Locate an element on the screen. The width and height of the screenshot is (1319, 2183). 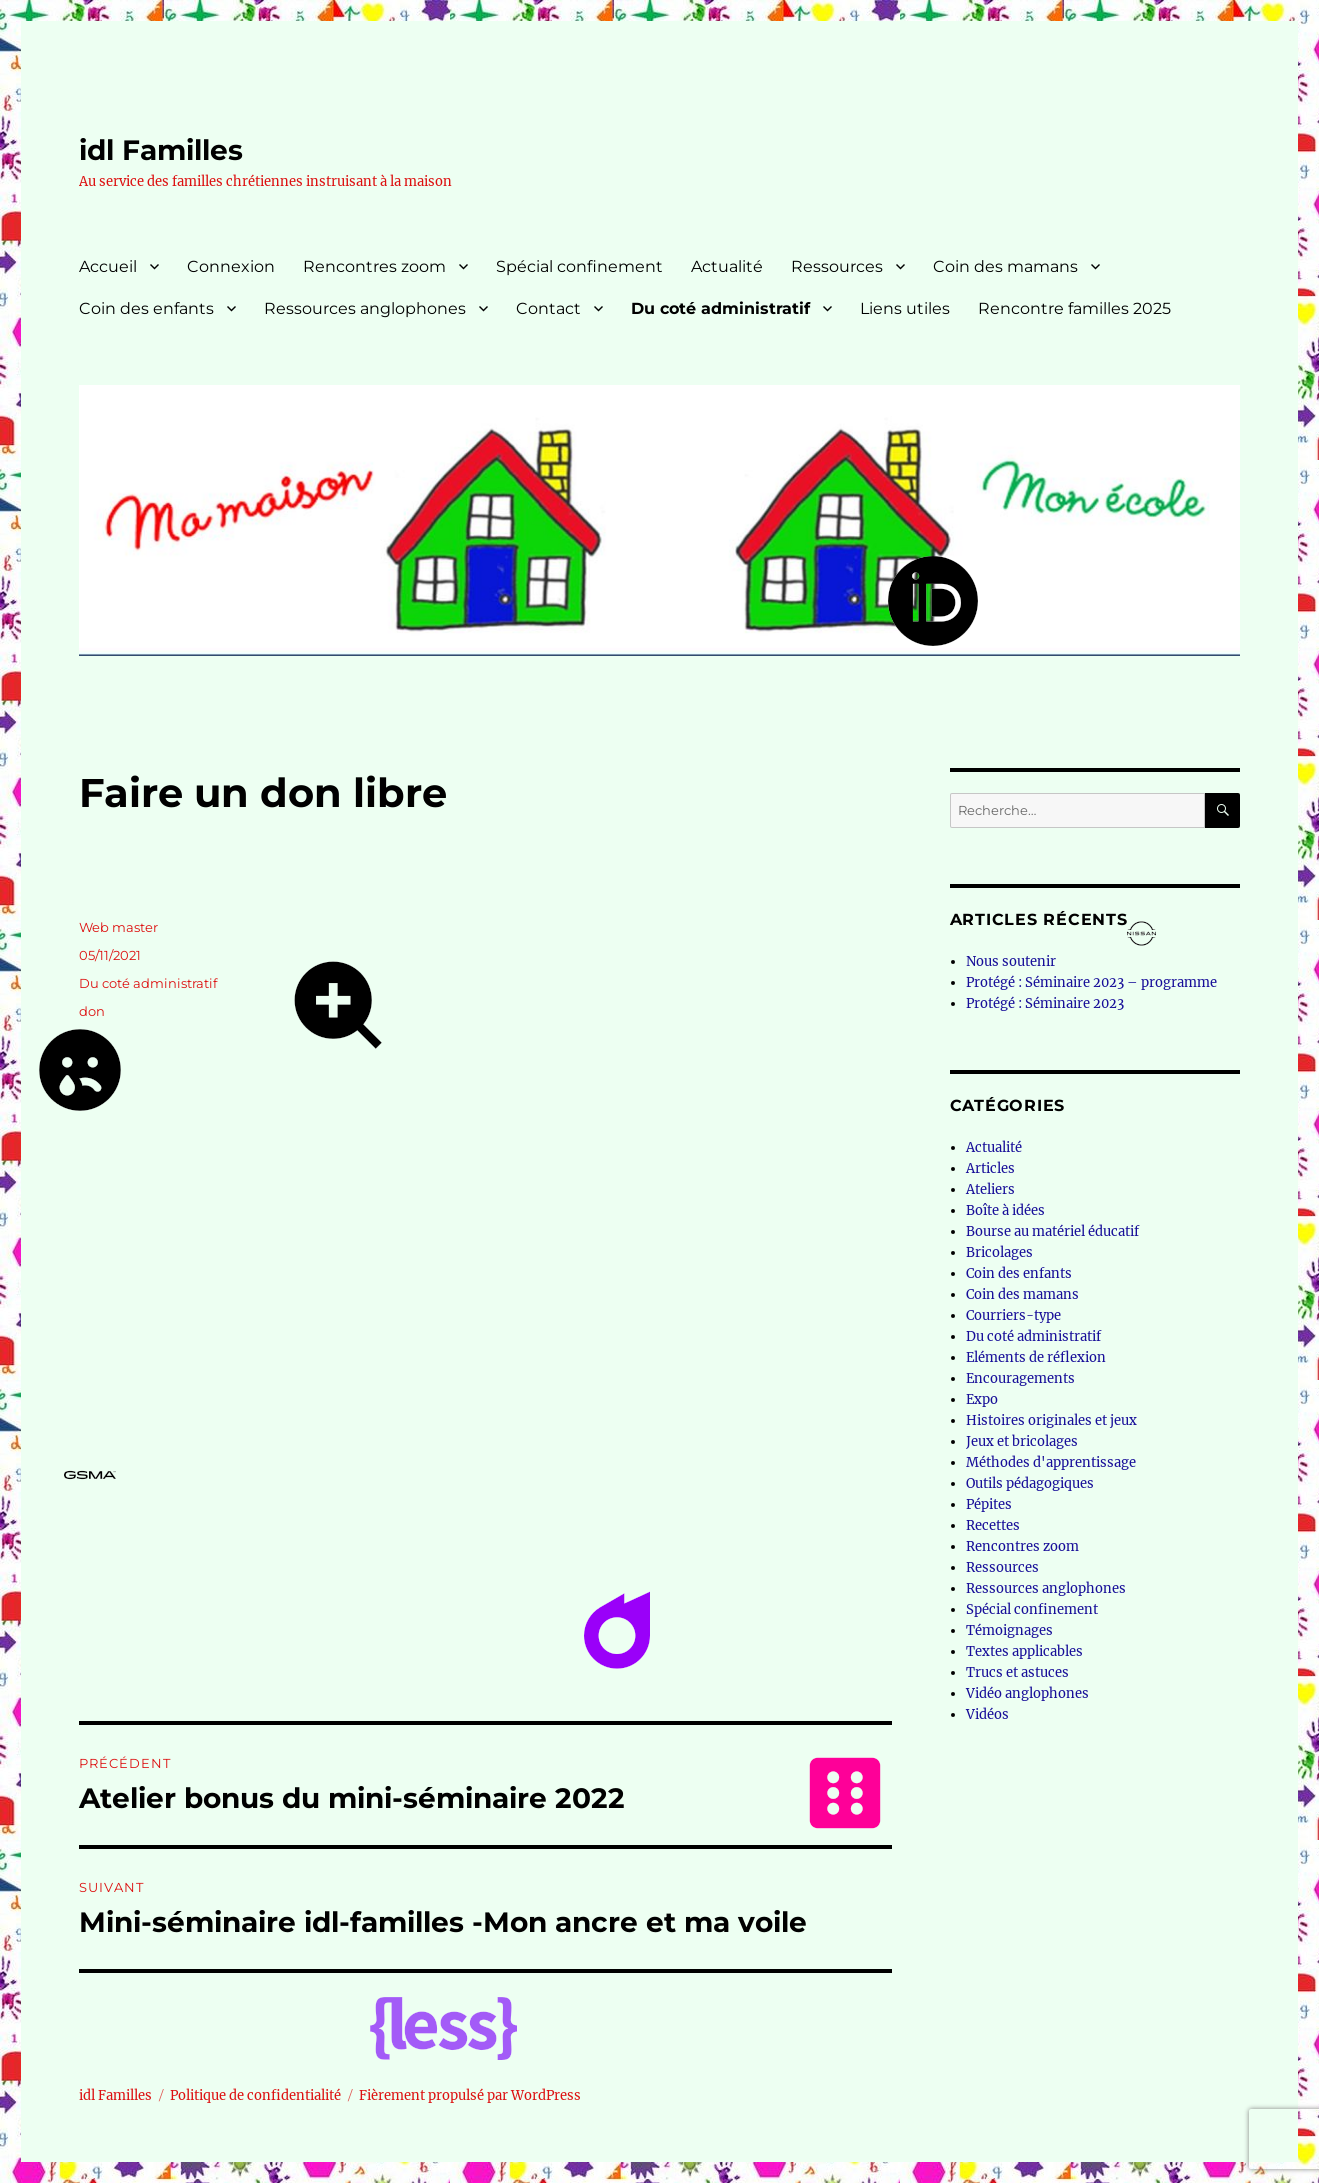
less css preprocessor logo is located at coordinates (443, 2028).